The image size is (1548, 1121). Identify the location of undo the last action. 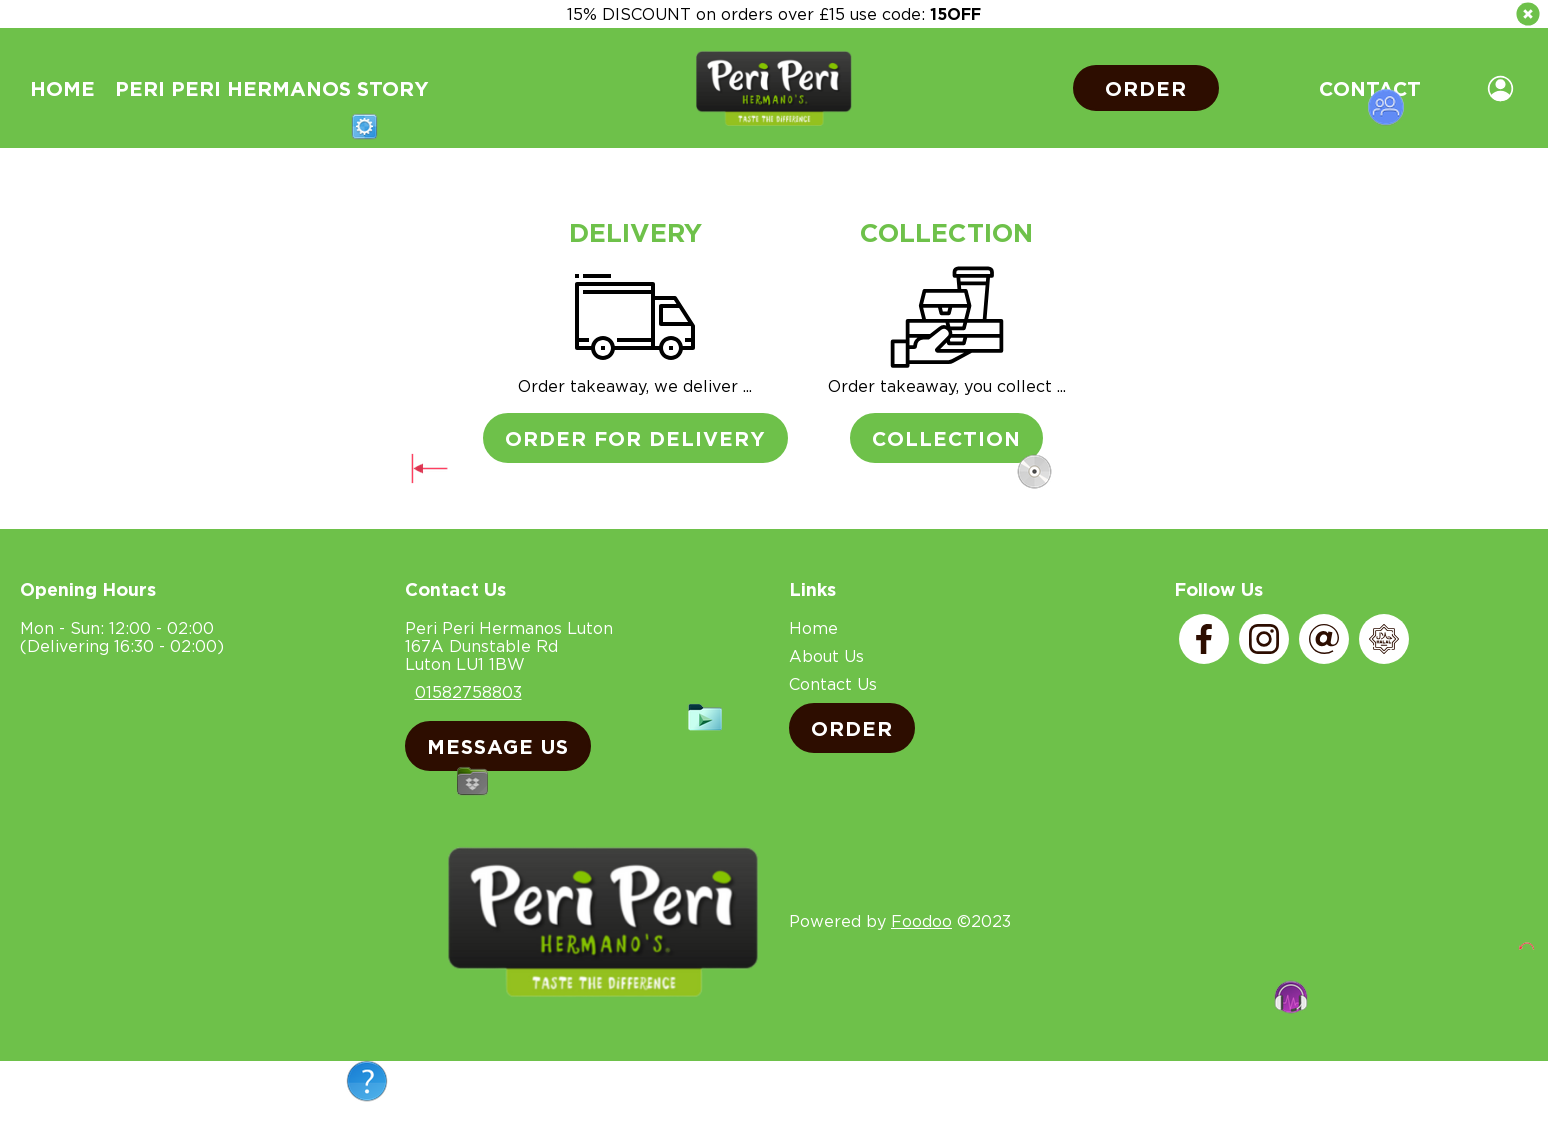
(1527, 946).